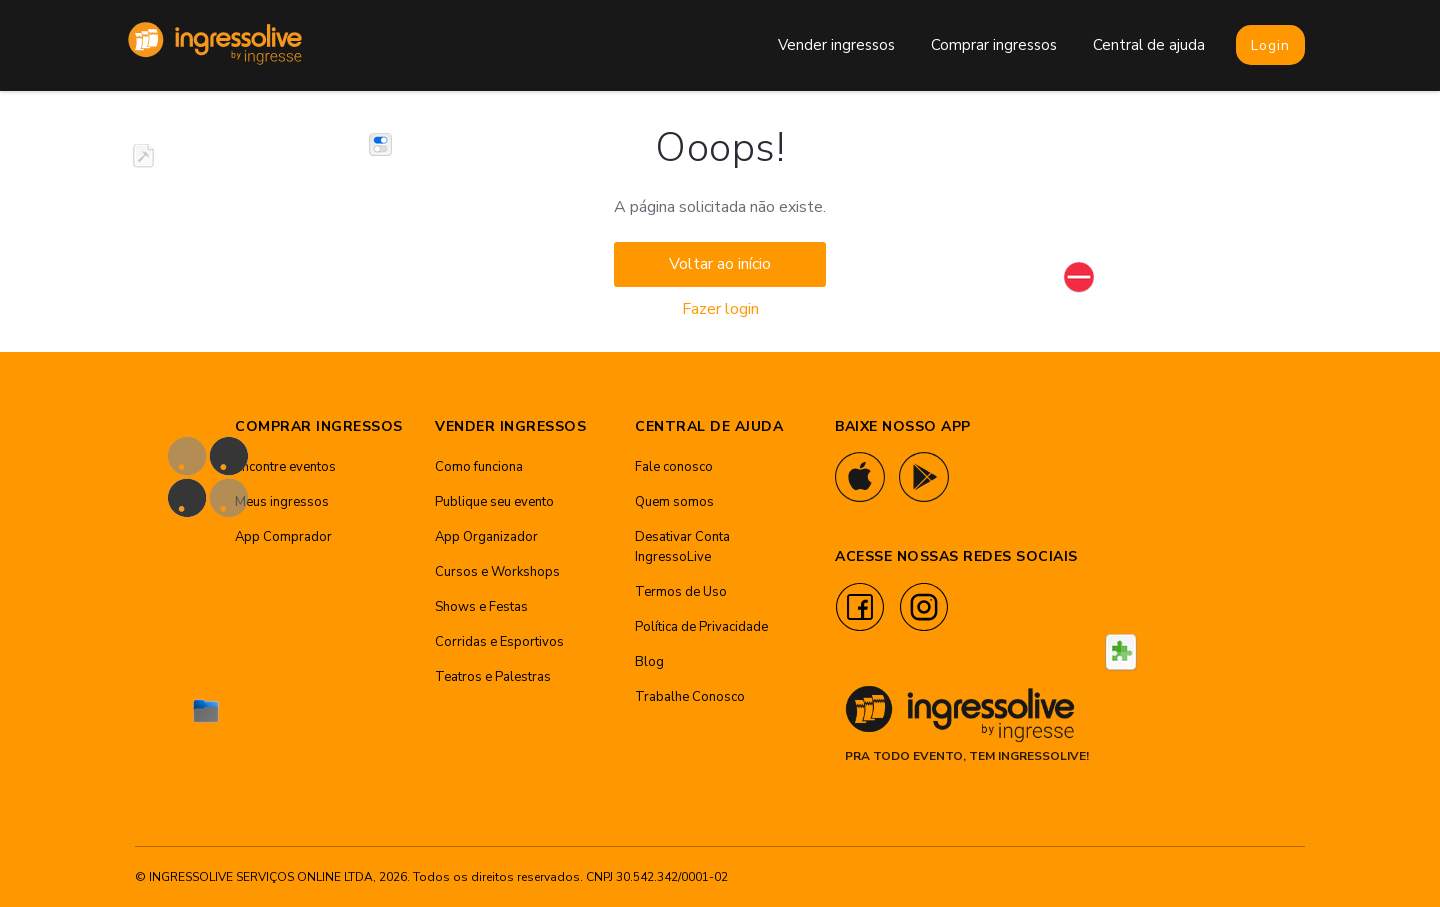  Describe the element at coordinates (206, 711) in the screenshot. I see `open folder containing files` at that location.